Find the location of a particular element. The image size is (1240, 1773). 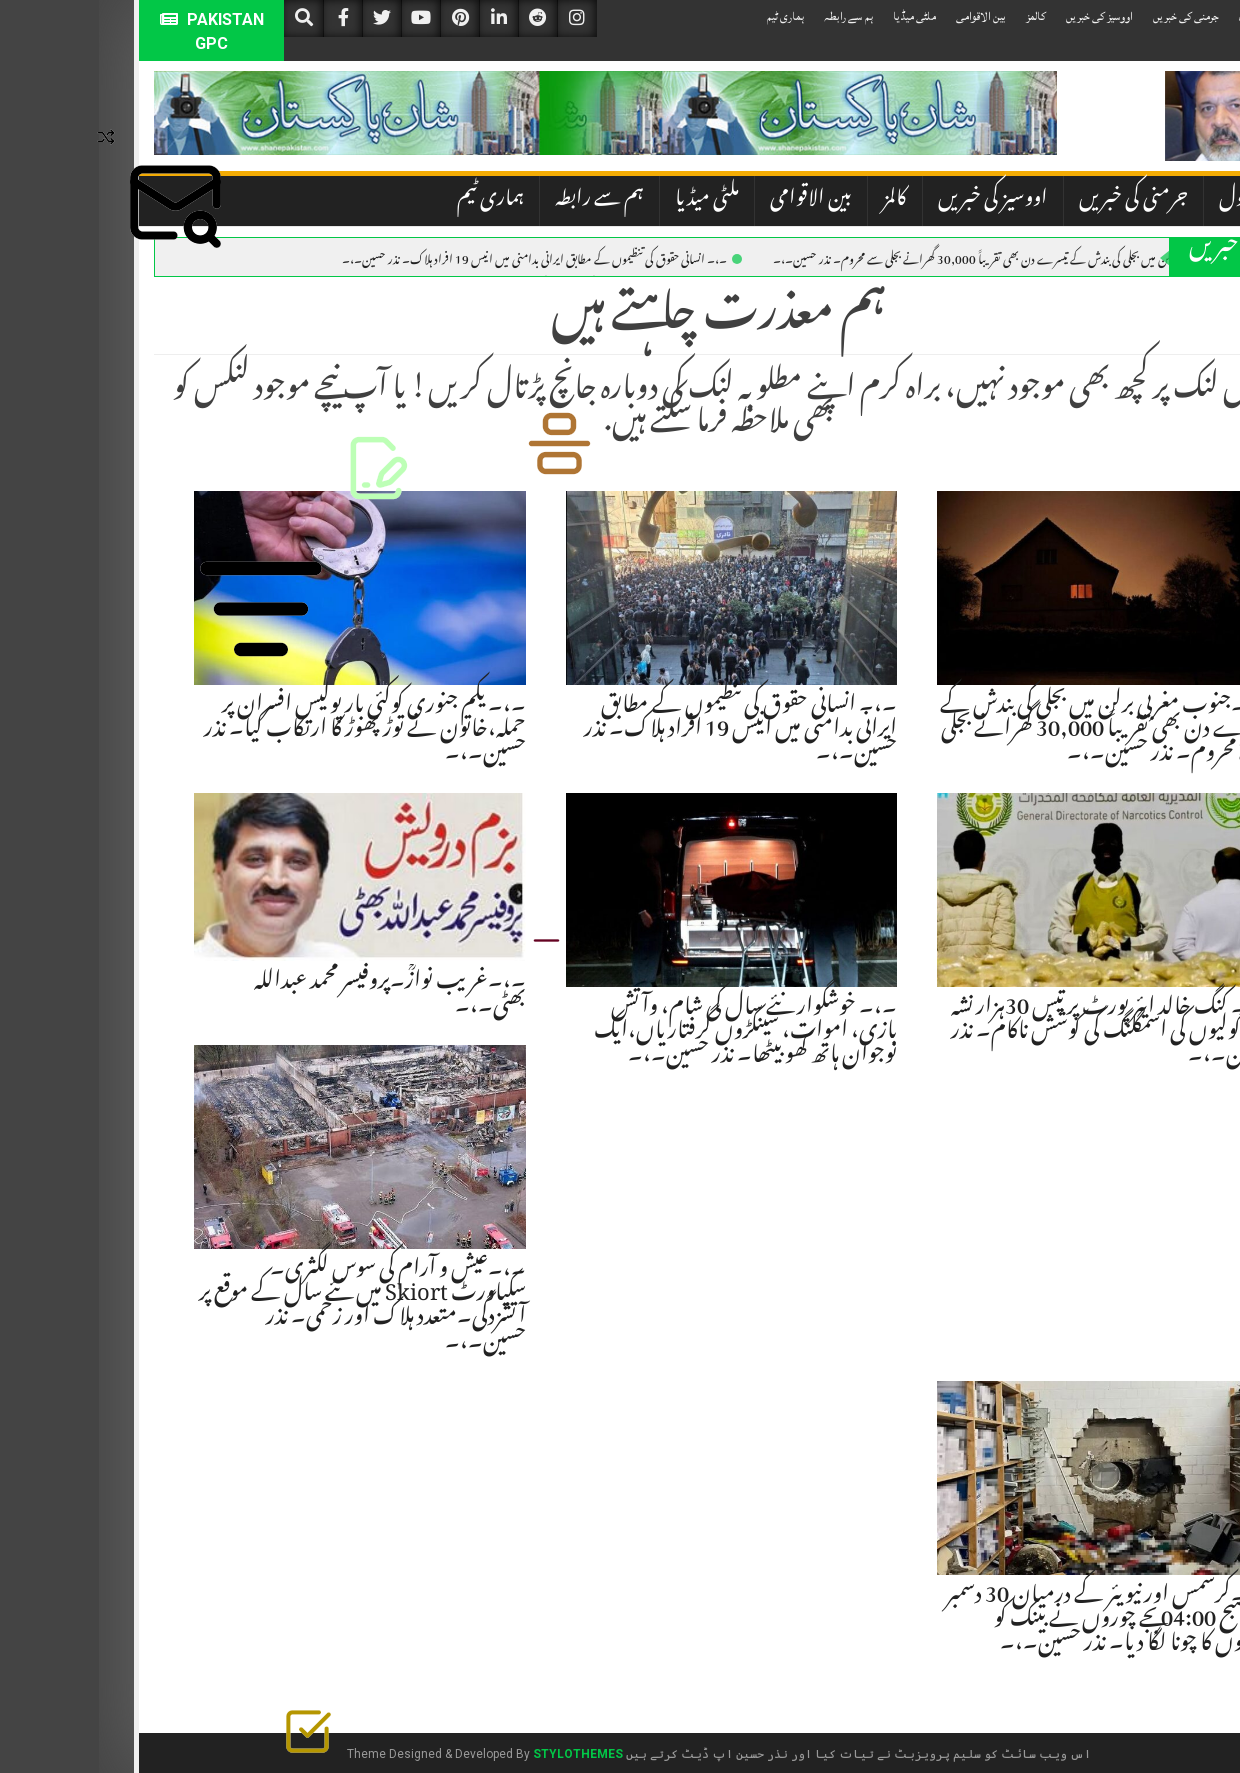

edit document is located at coordinates (376, 468).